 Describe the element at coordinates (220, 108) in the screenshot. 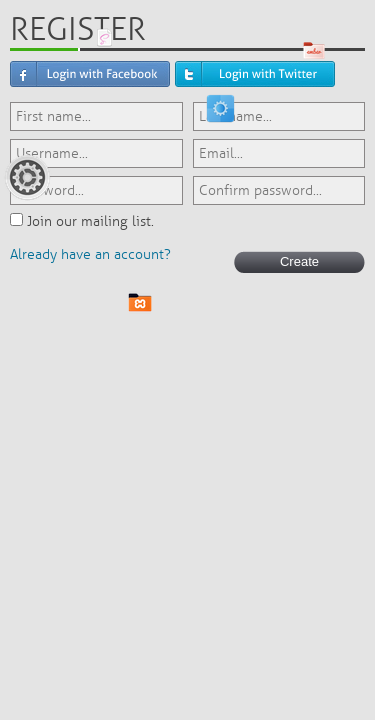

I see `access system runtime components` at that location.